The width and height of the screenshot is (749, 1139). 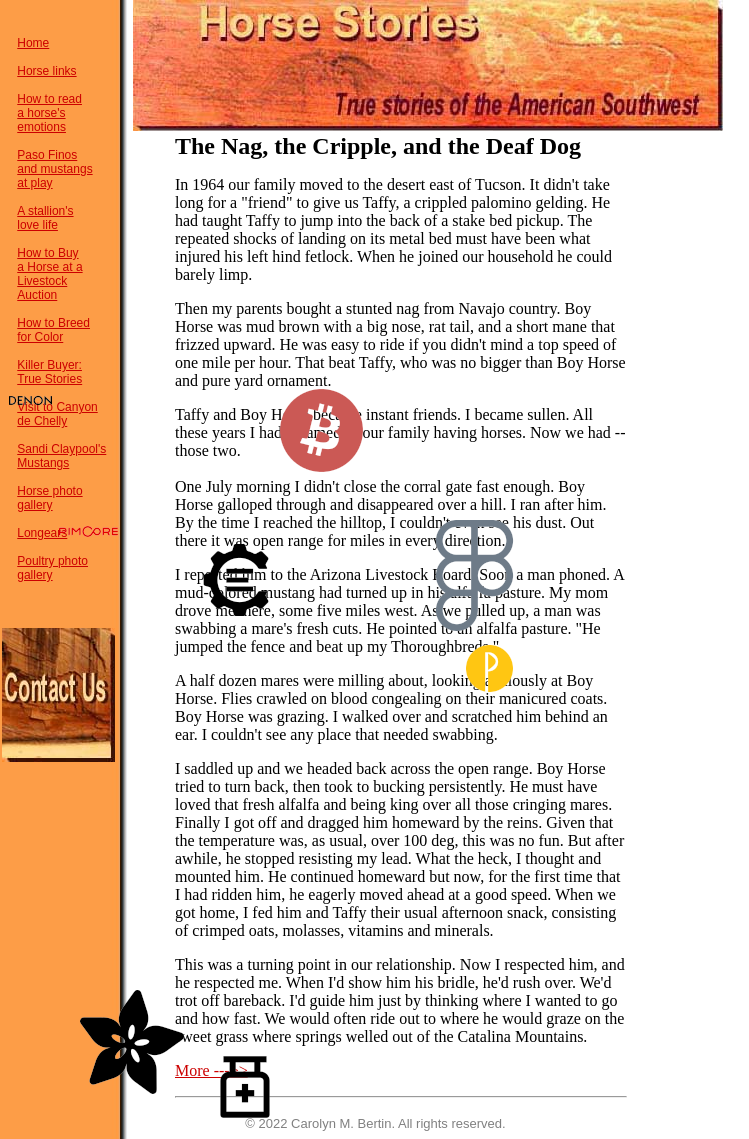 What do you see at coordinates (245, 1087) in the screenshot?
I see `view medication information` at bounding box center [245, 1087].